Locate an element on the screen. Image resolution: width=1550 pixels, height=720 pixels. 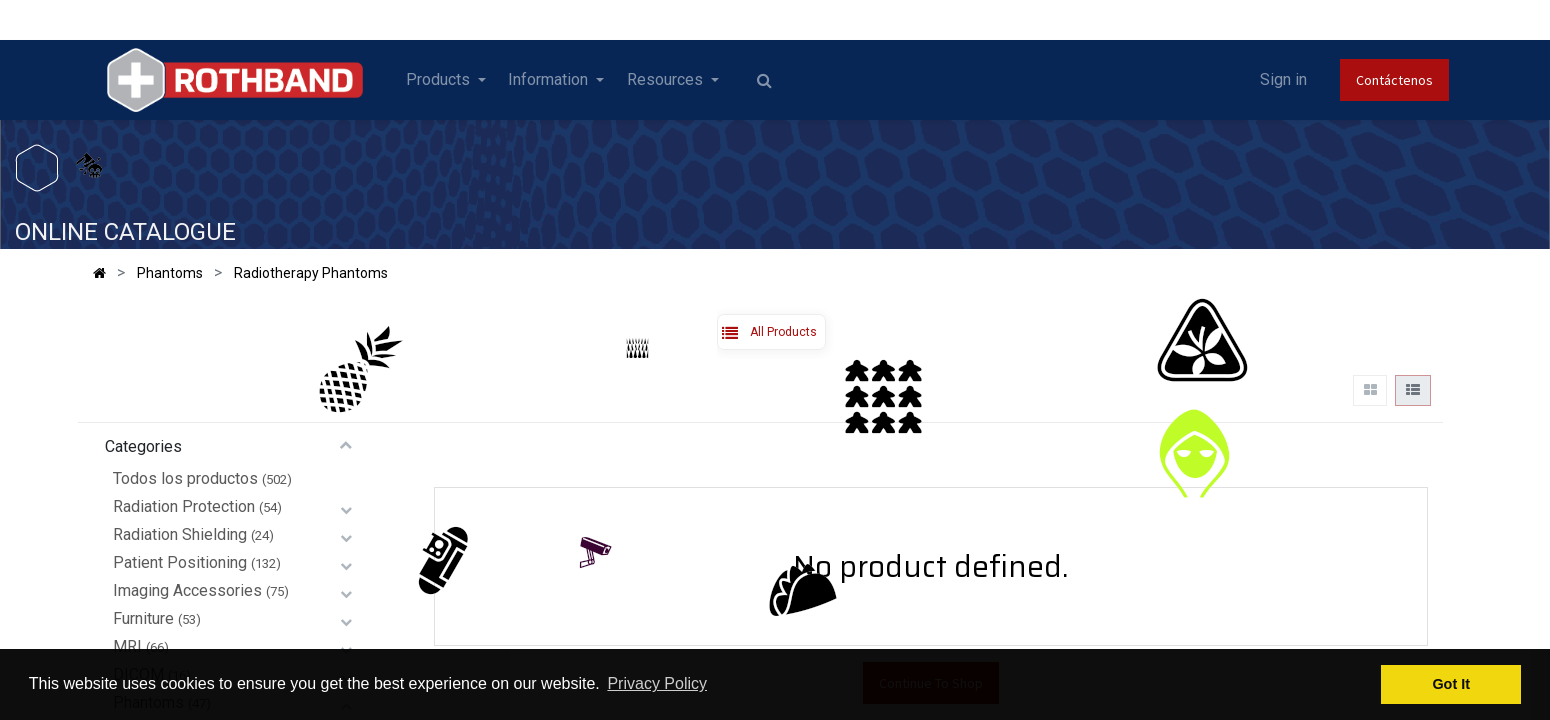
select rogue or stealth character class is located at coordinates (1194, 453).